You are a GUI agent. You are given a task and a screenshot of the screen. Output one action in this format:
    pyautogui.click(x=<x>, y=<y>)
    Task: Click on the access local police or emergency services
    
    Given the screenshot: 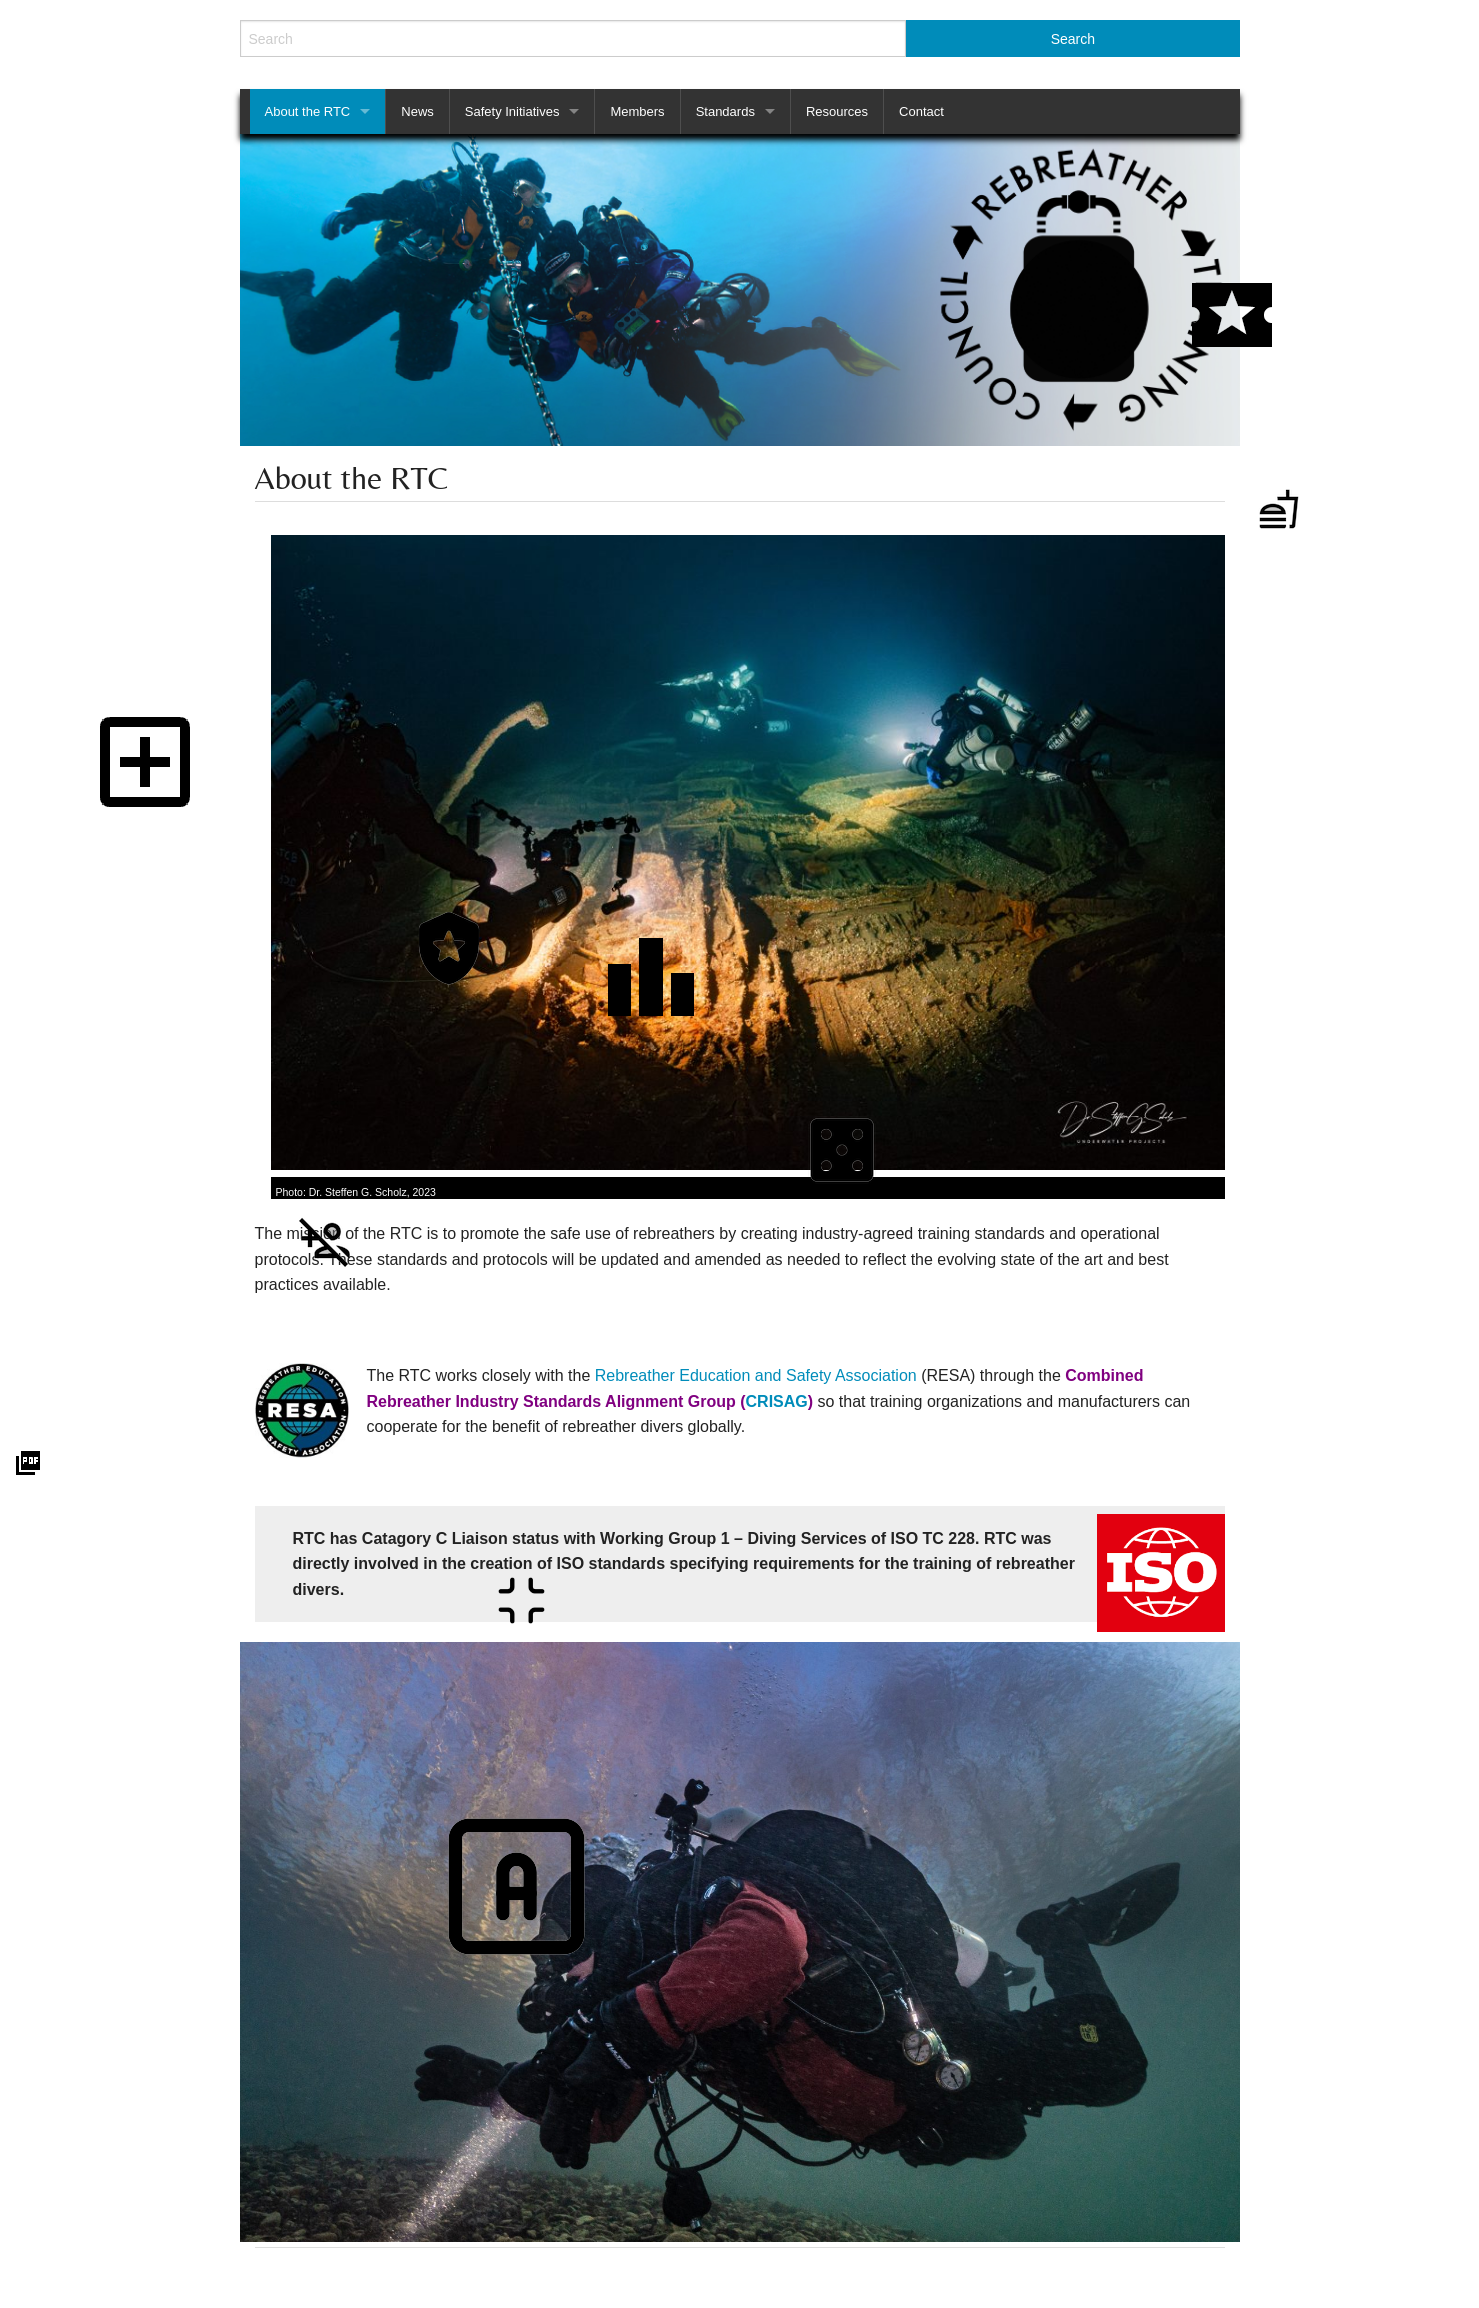 What is the action you would take?
    pyautogui.click(x=449, y=948)
    